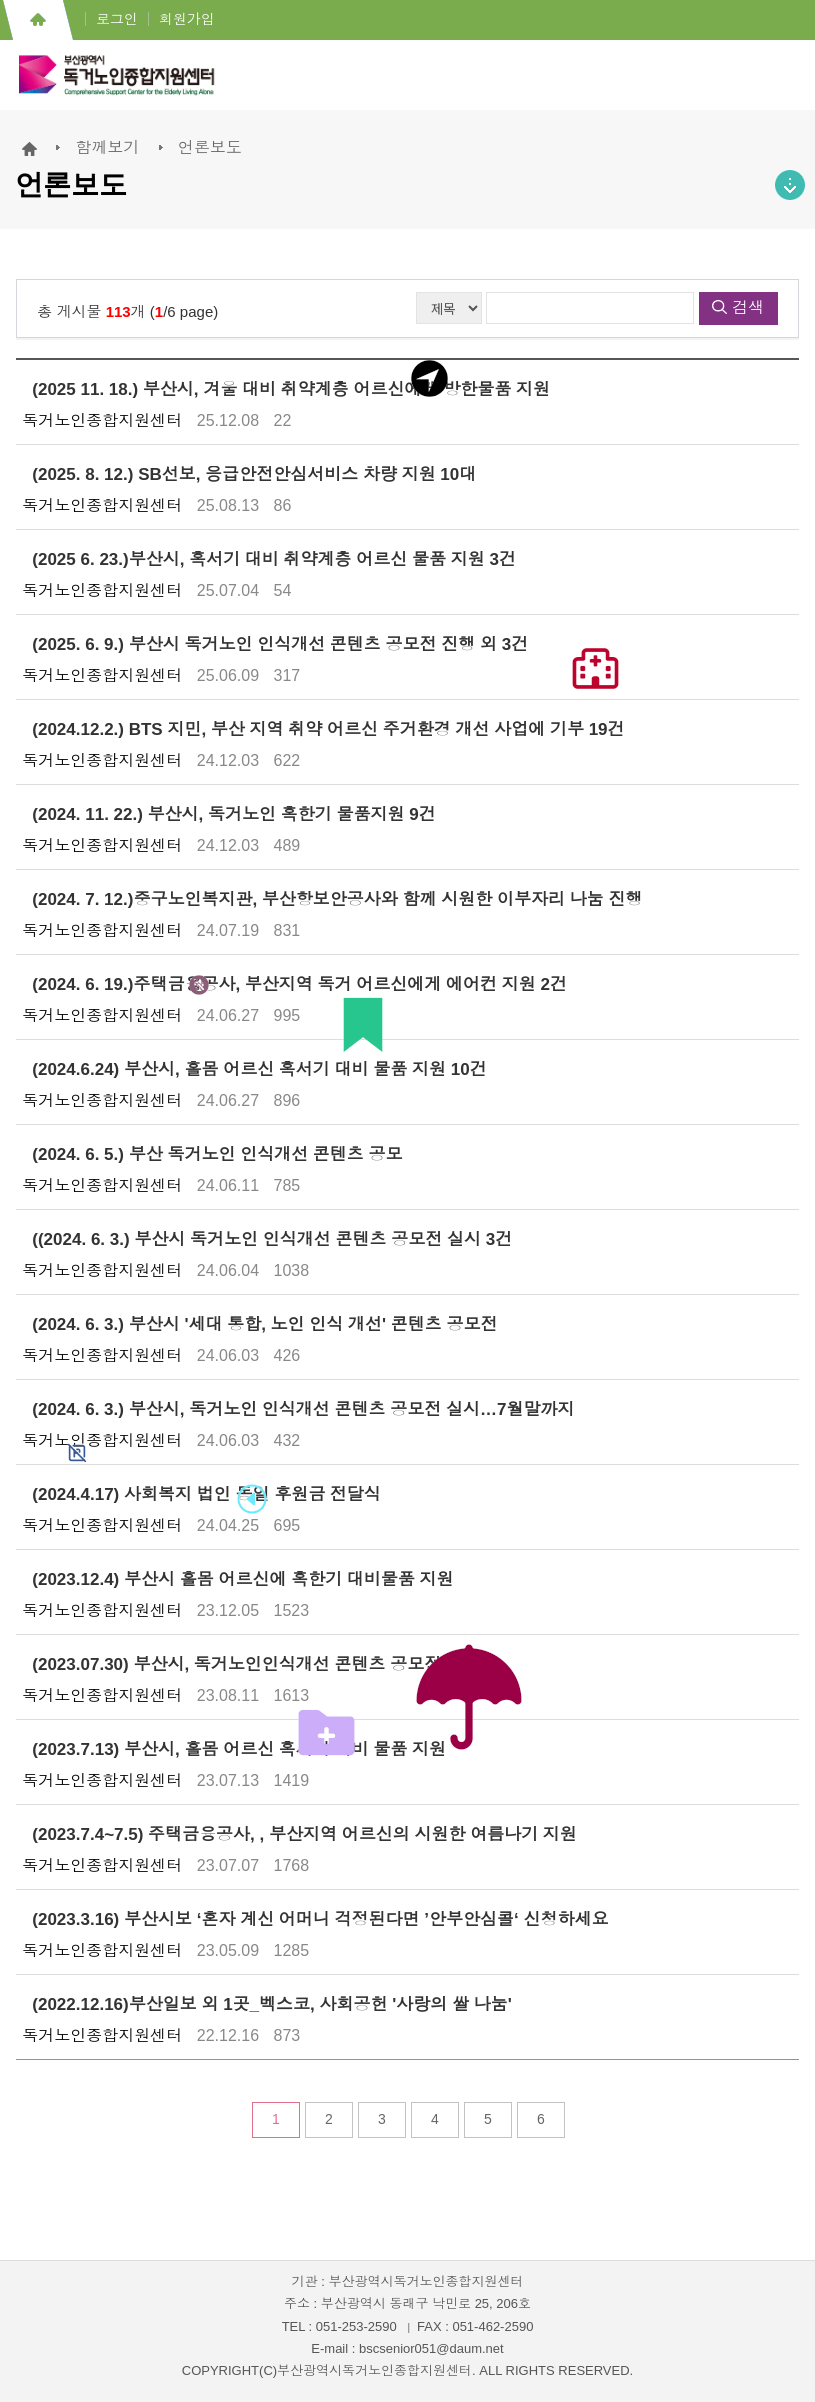 This screenshot has height=2402, width=815. What do you see at coordinates (326, 1731) in the screenshot?
I see `create a new folder` at bounding box center [326, 1731].